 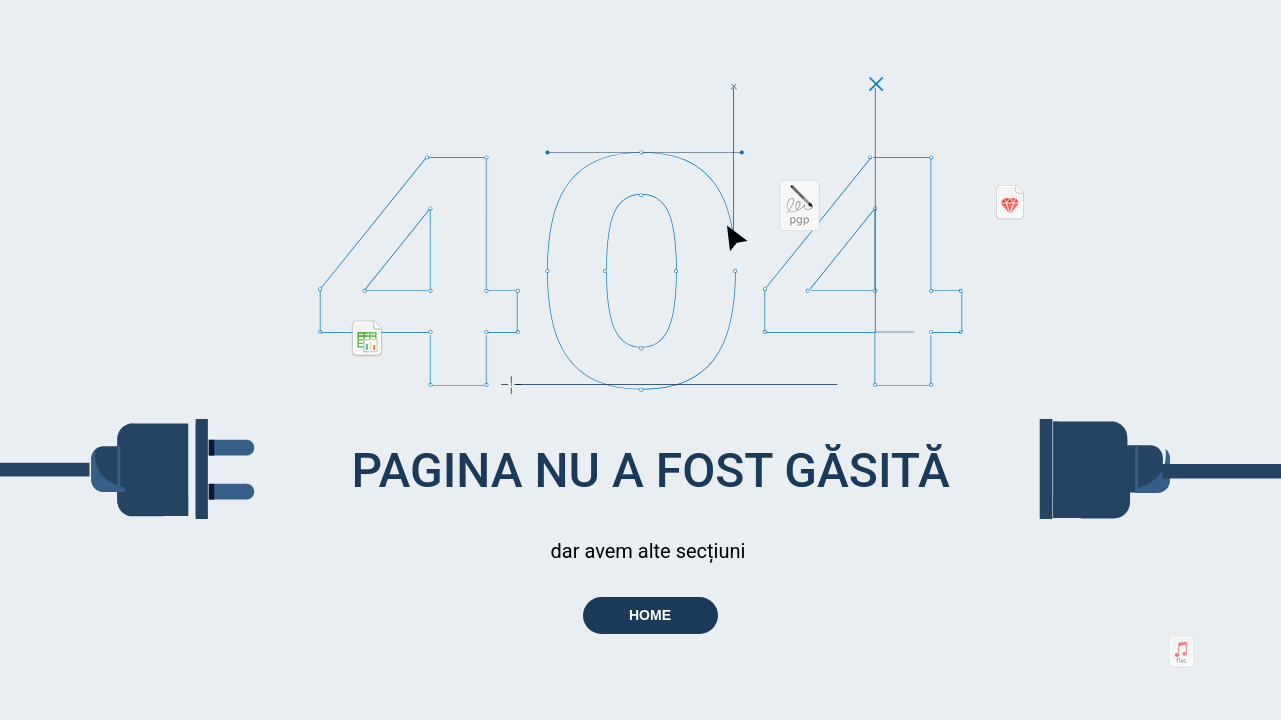 What do you see at coordinates (1010, 202) in the screenshot?
I see `a ruby programming language file` at bounding box center [1010, 202].